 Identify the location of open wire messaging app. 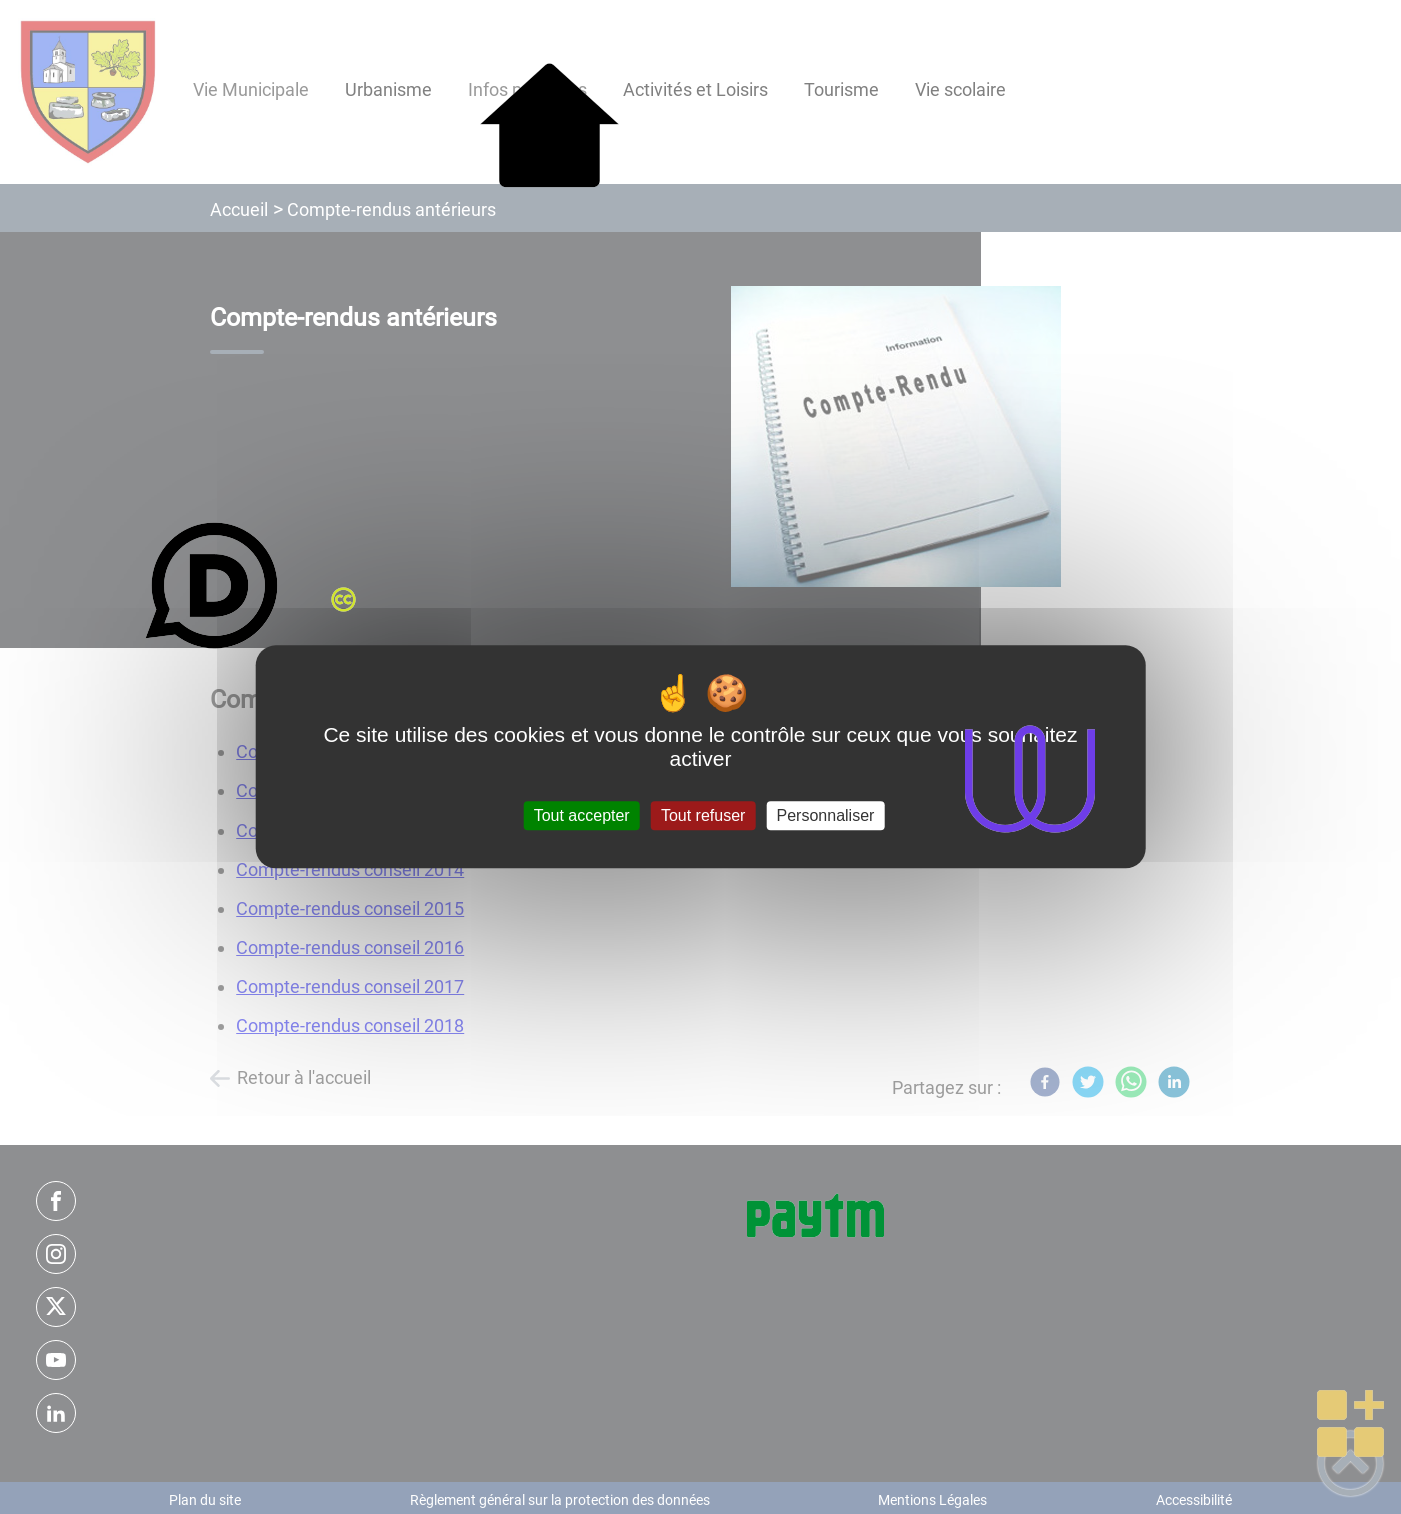
(1030, 779).